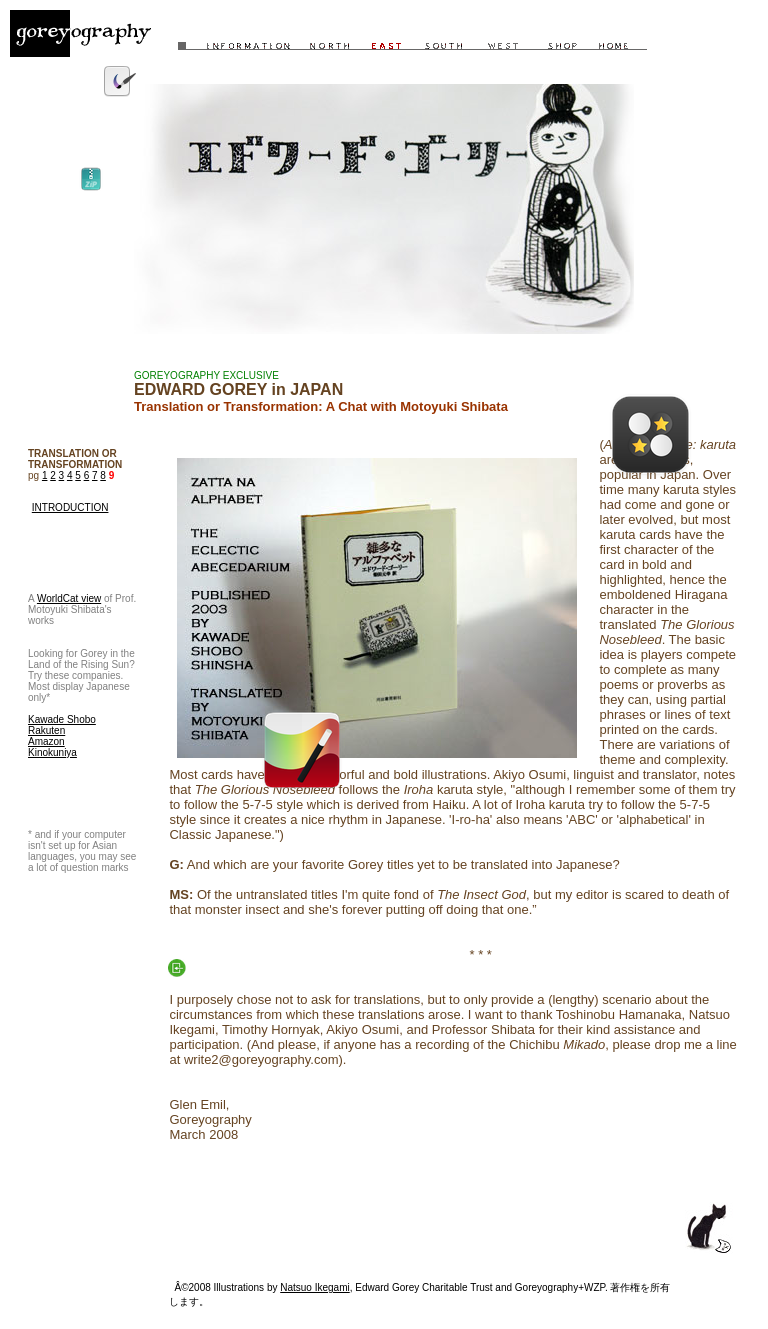  I want to click on launch winetricks application, so click(302, 750).